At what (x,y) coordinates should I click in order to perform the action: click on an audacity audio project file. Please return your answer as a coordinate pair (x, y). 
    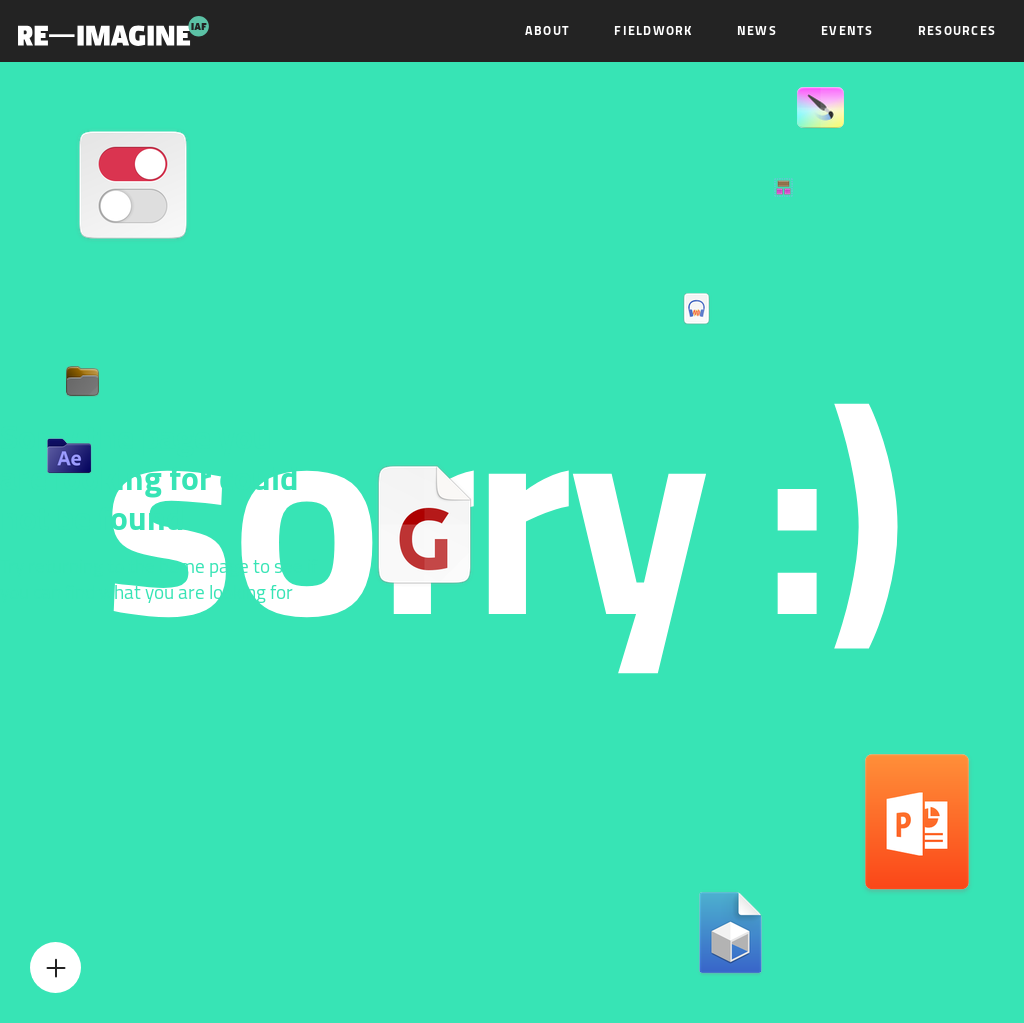
    Looking at the image, I should click on (696, 308).